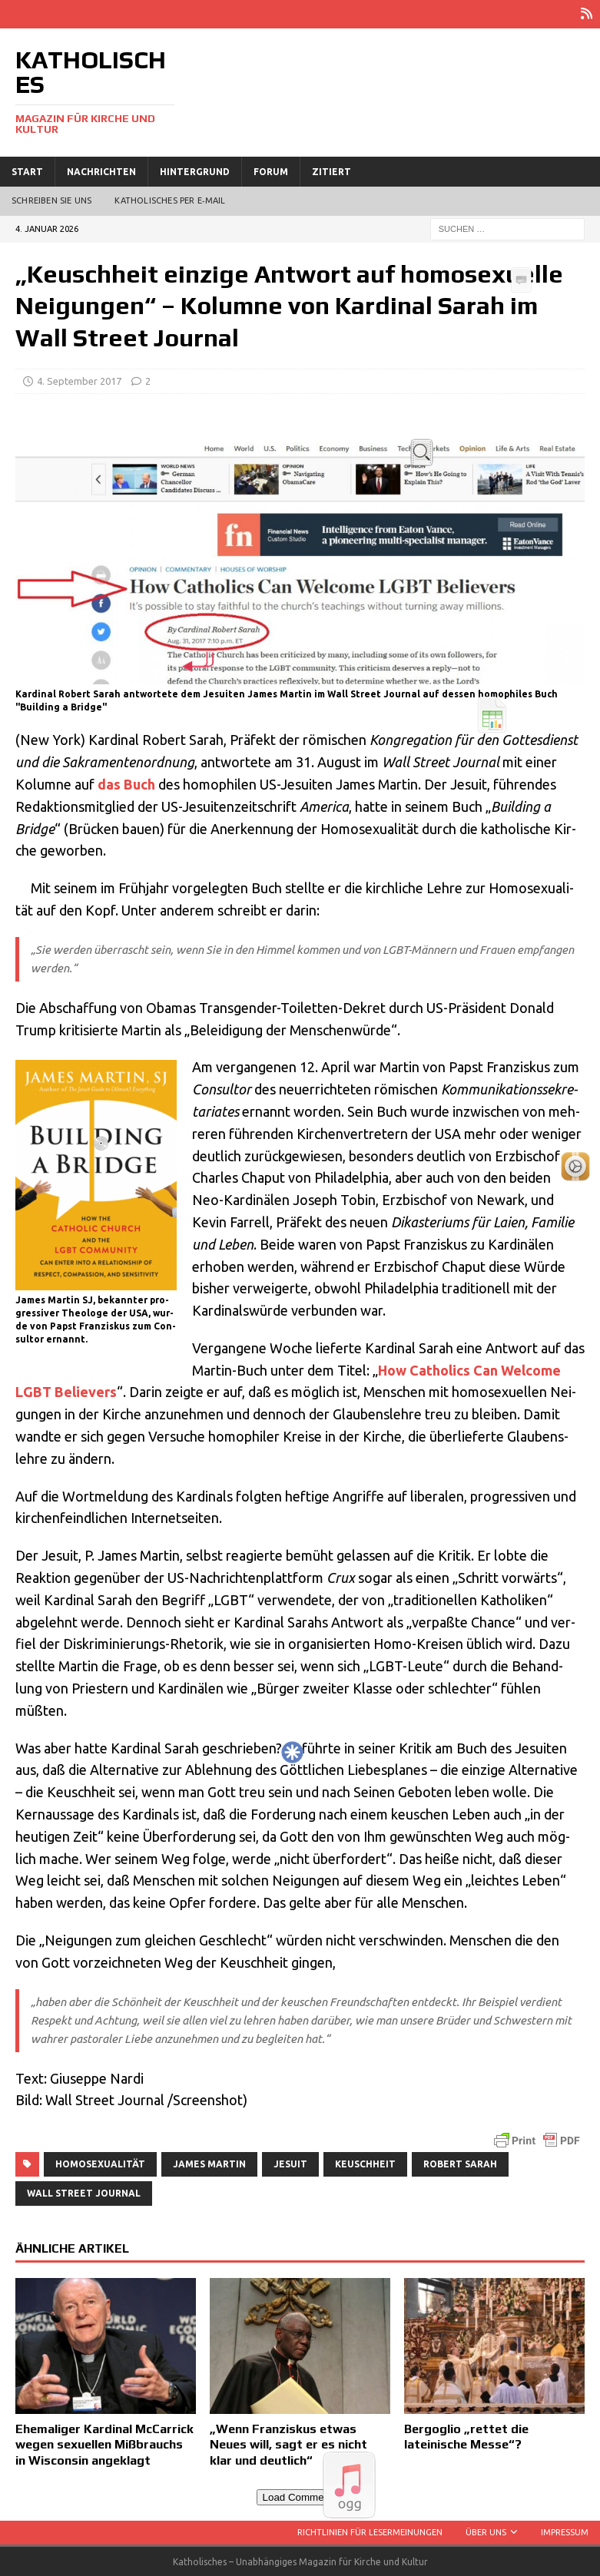  Describe the element at coordinates (575, 1166) in the screenshot. I see `executable application file` at that location.